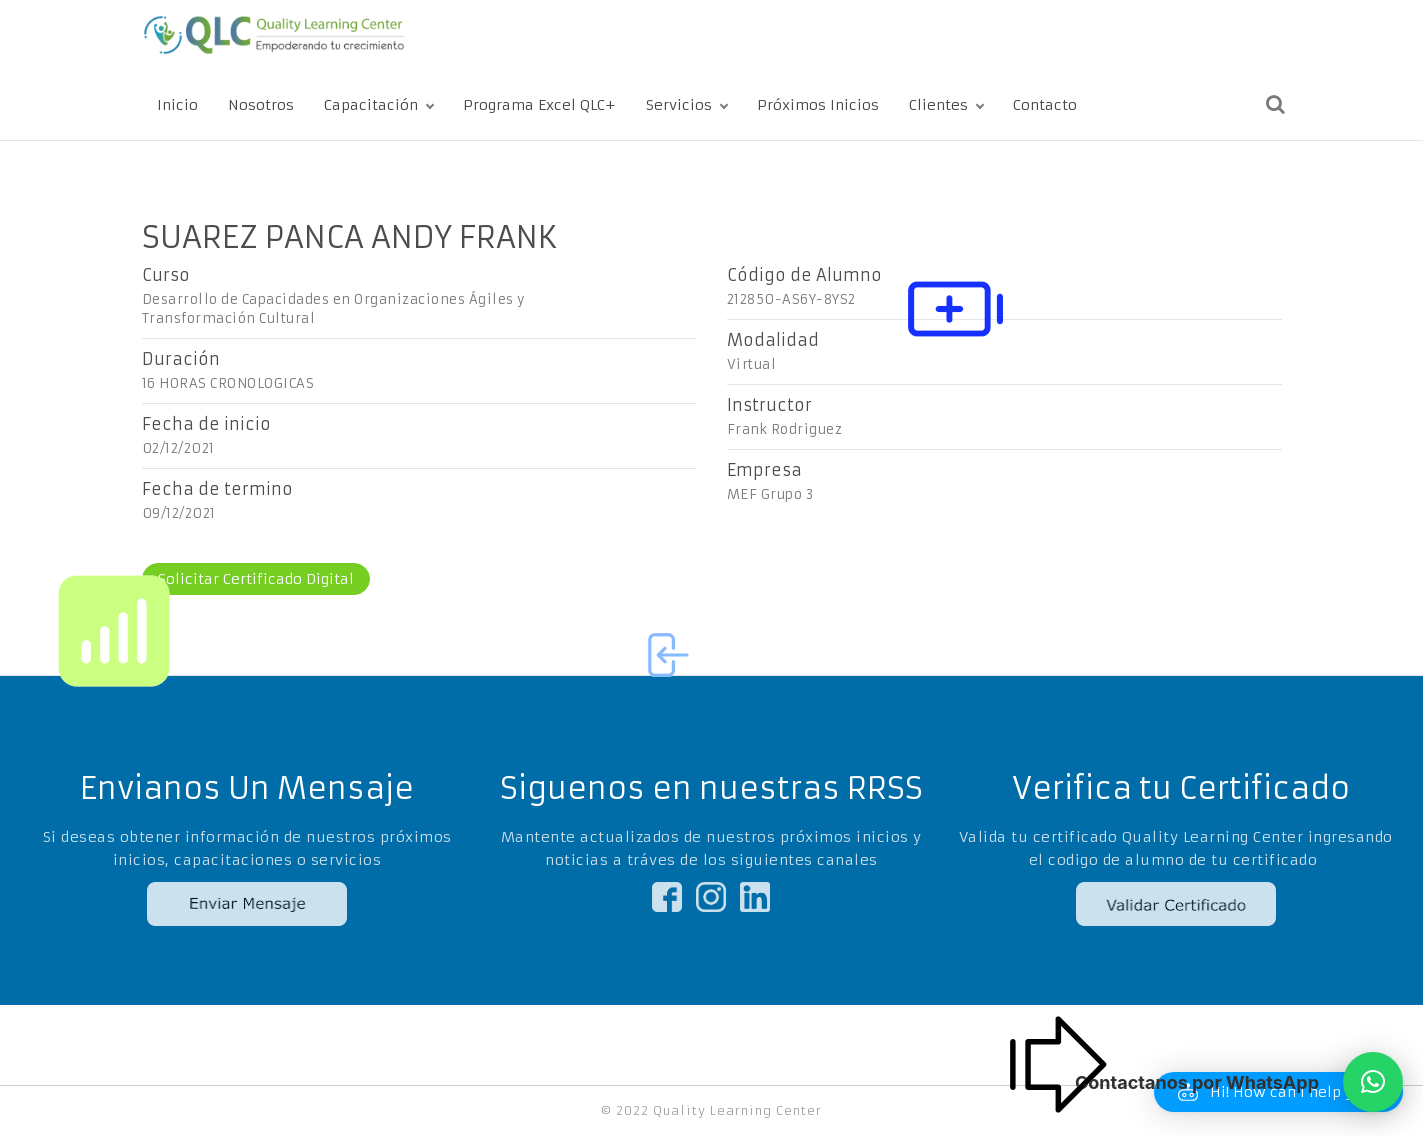 The height and width of the screenshot is (1136, 1423). Describe the element at coordinates (114, 631) in the screenshot. I see `view analytics dashboard` at that location.